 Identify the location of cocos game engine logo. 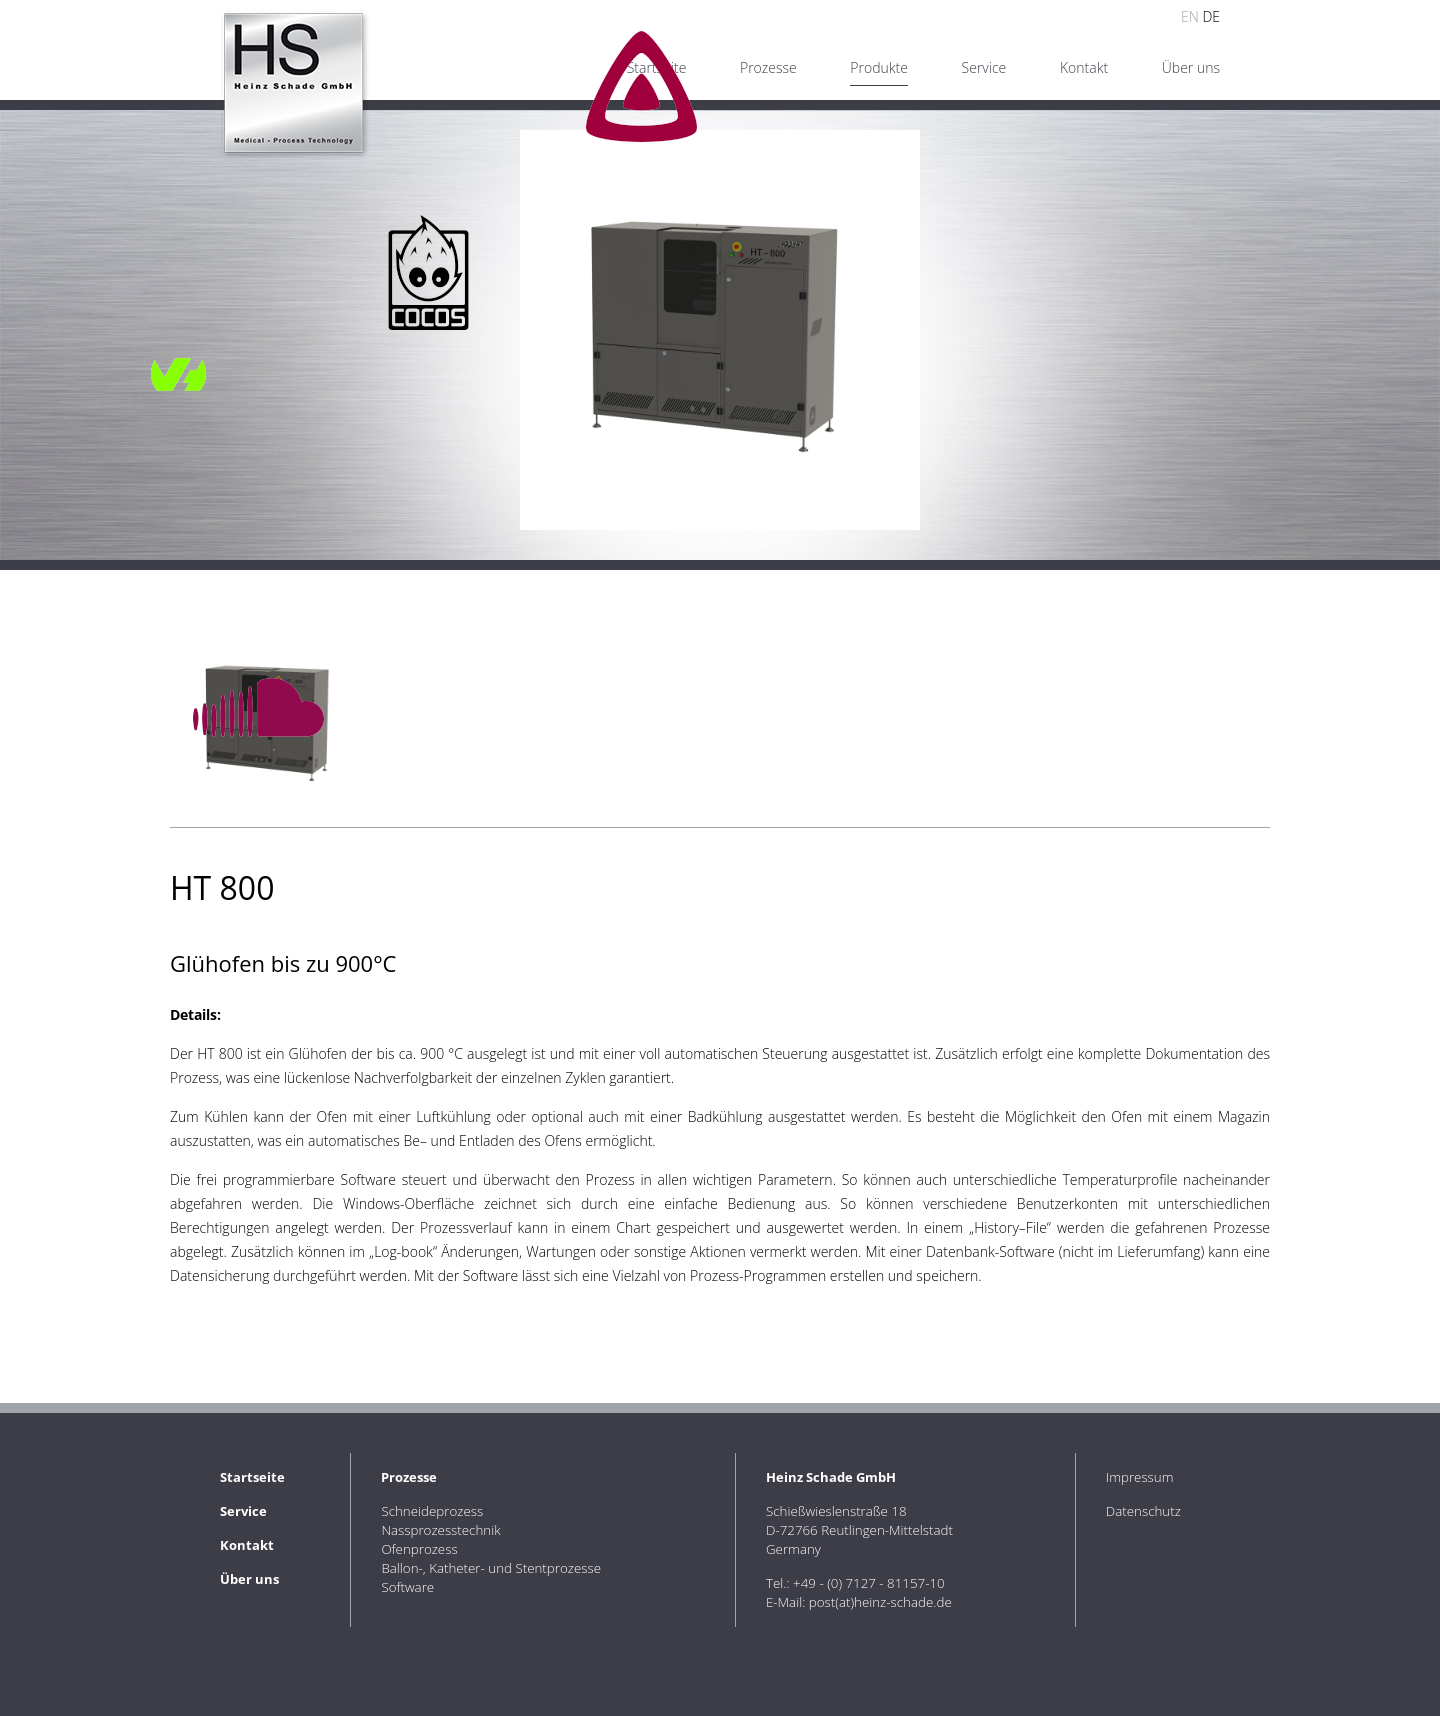
(428, 272).